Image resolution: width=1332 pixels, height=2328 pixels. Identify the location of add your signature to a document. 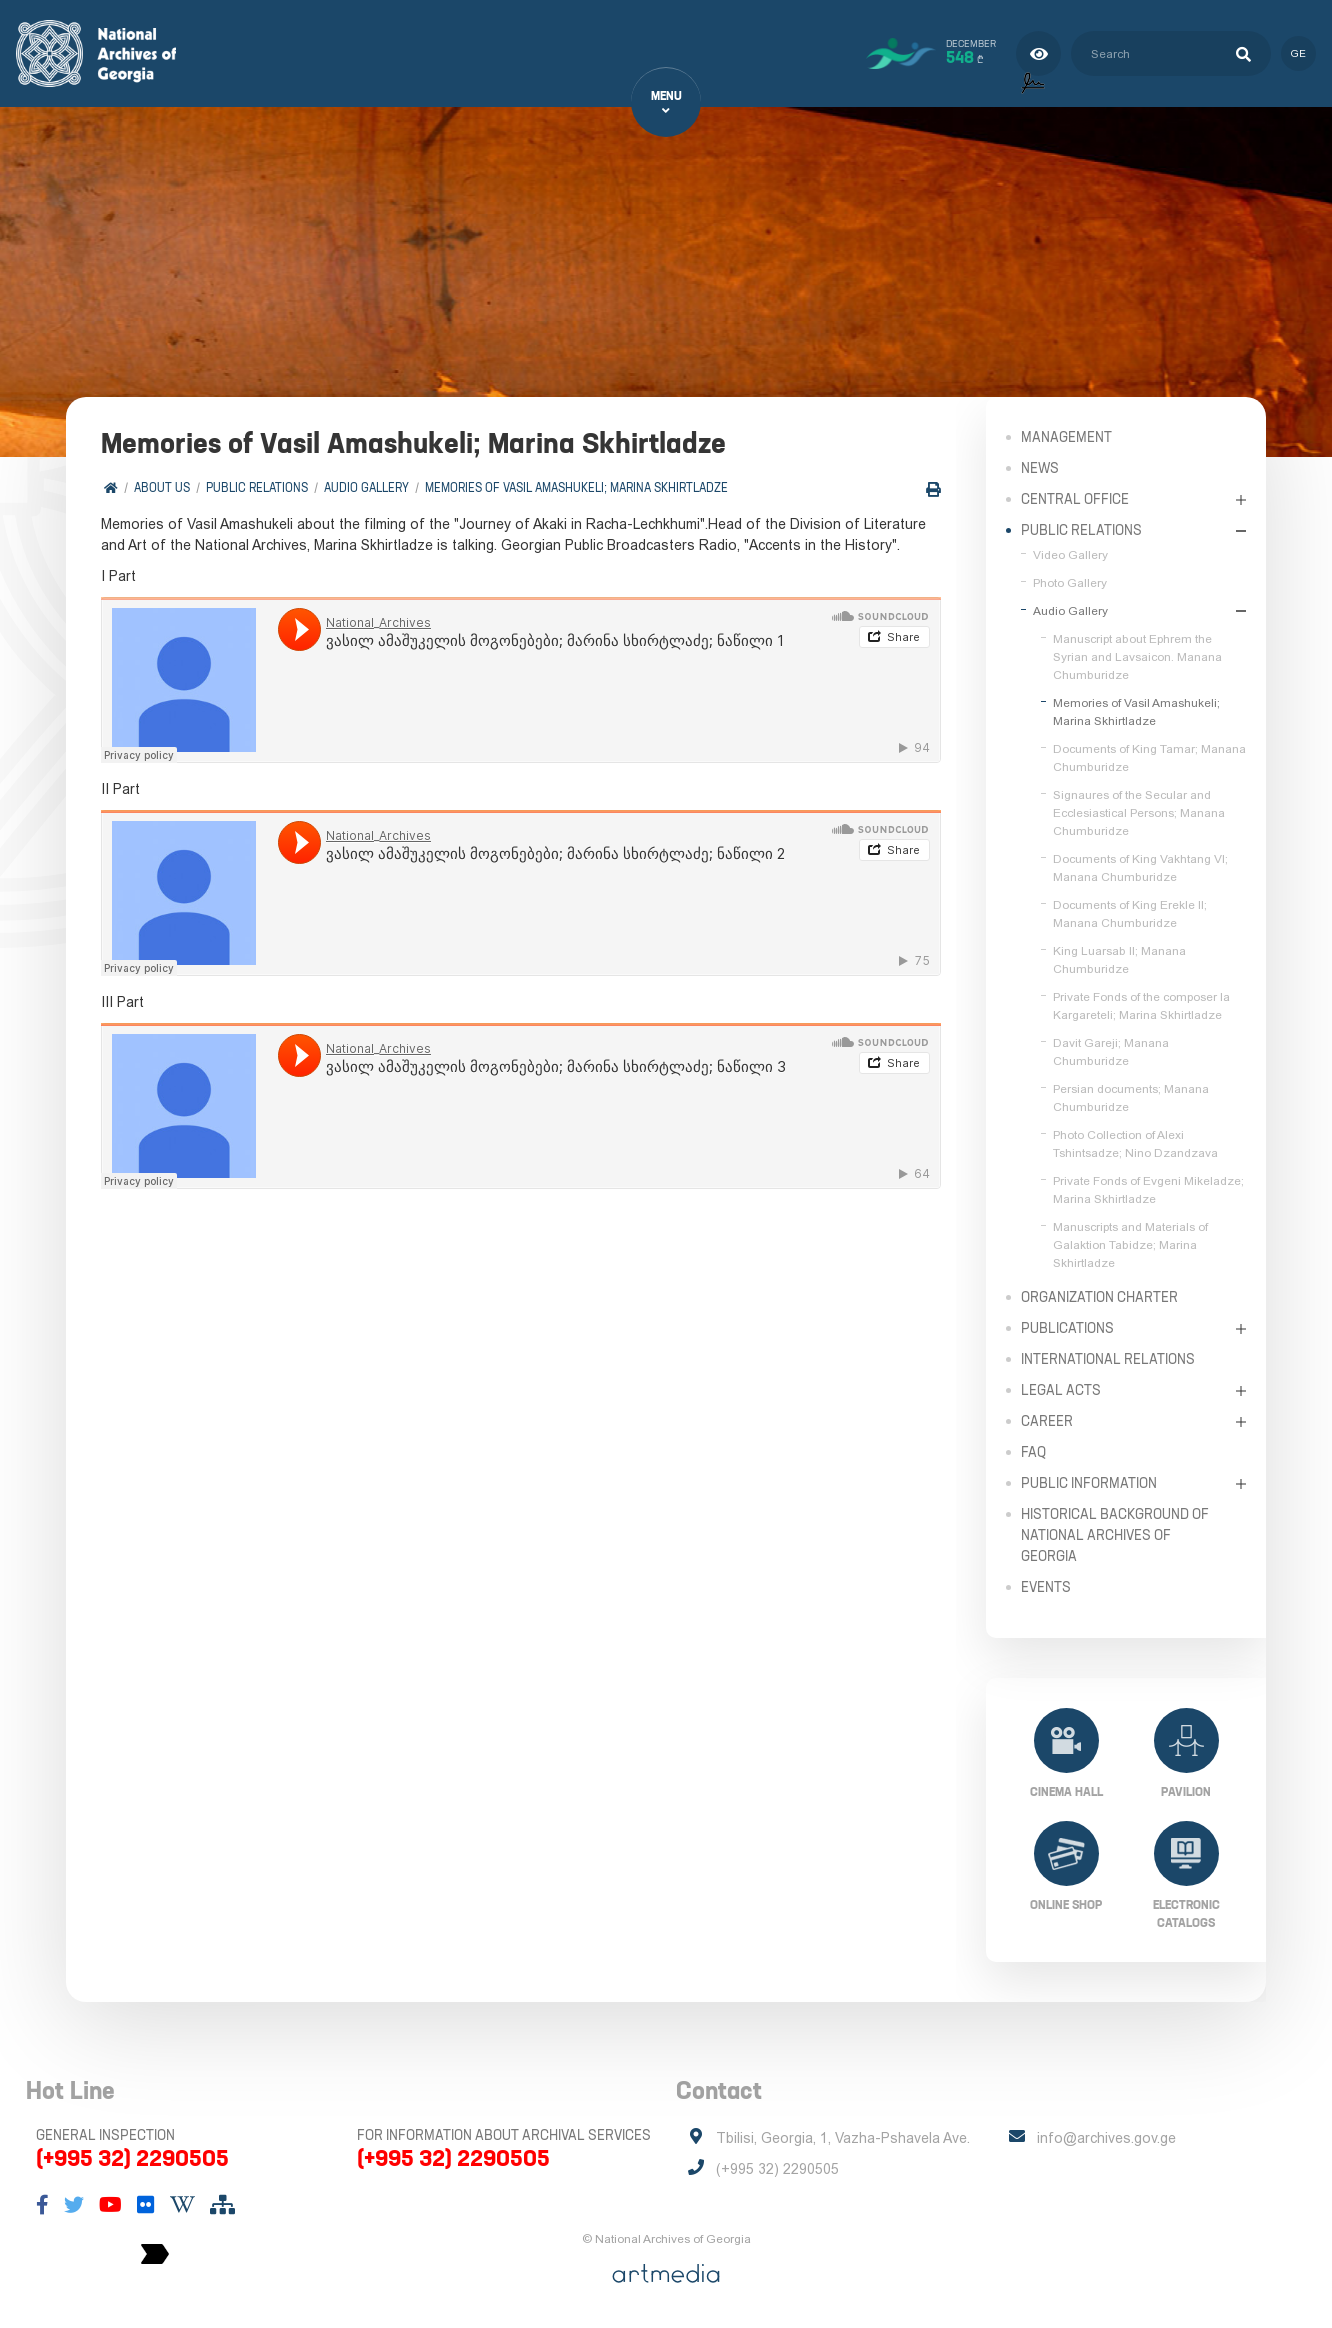
(1033, 83).